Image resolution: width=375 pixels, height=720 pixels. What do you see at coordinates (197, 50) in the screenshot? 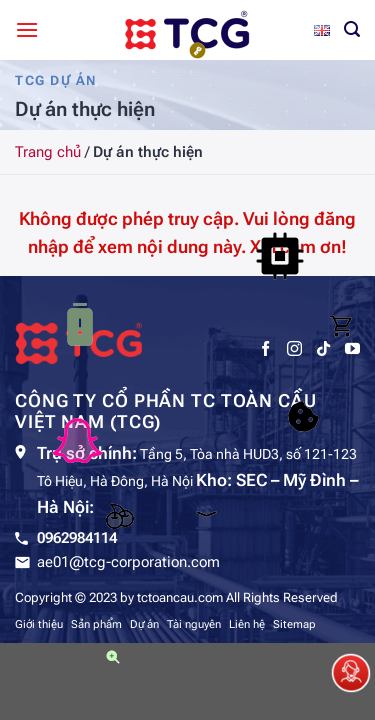
I see `access security or authentication settings` at bounding box center [197, 50].